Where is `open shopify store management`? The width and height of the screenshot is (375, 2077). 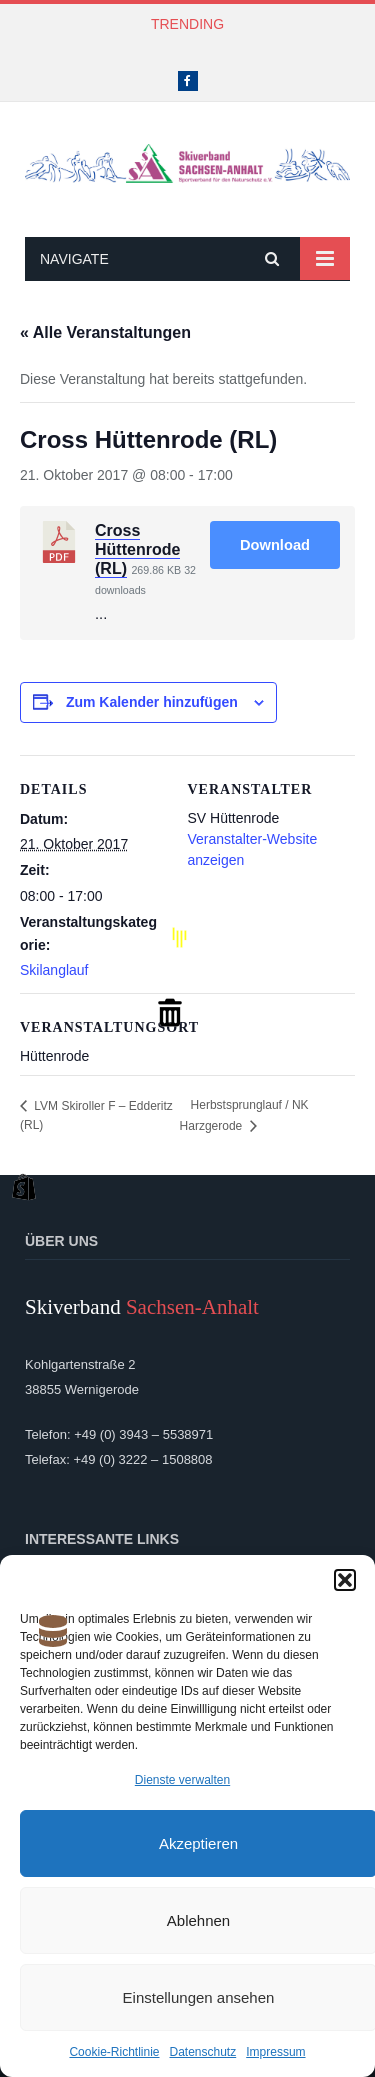
open shopify store management is located at coordinates (24, 1187).